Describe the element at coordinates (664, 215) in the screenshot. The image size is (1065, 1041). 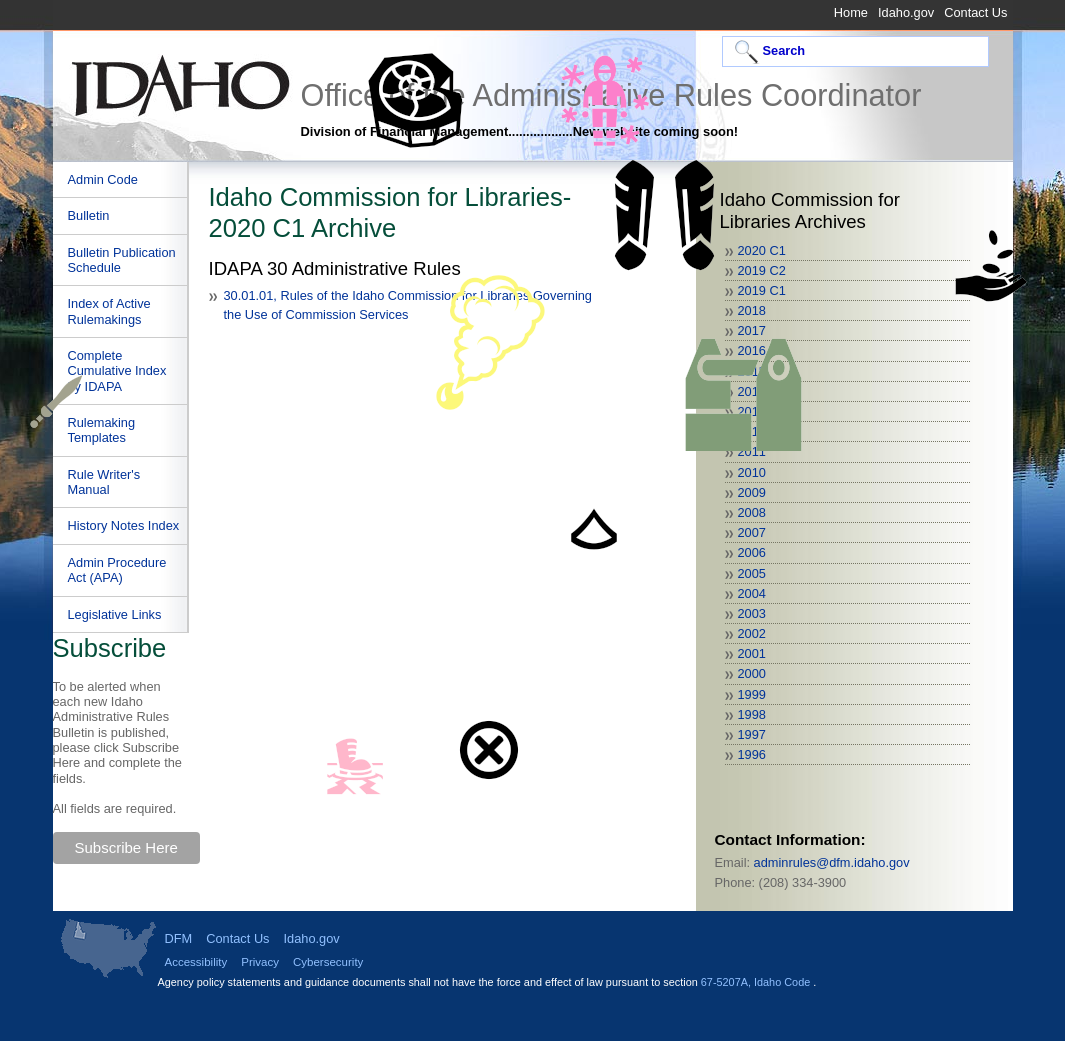
I see `equip leg armor to your character` at that location.